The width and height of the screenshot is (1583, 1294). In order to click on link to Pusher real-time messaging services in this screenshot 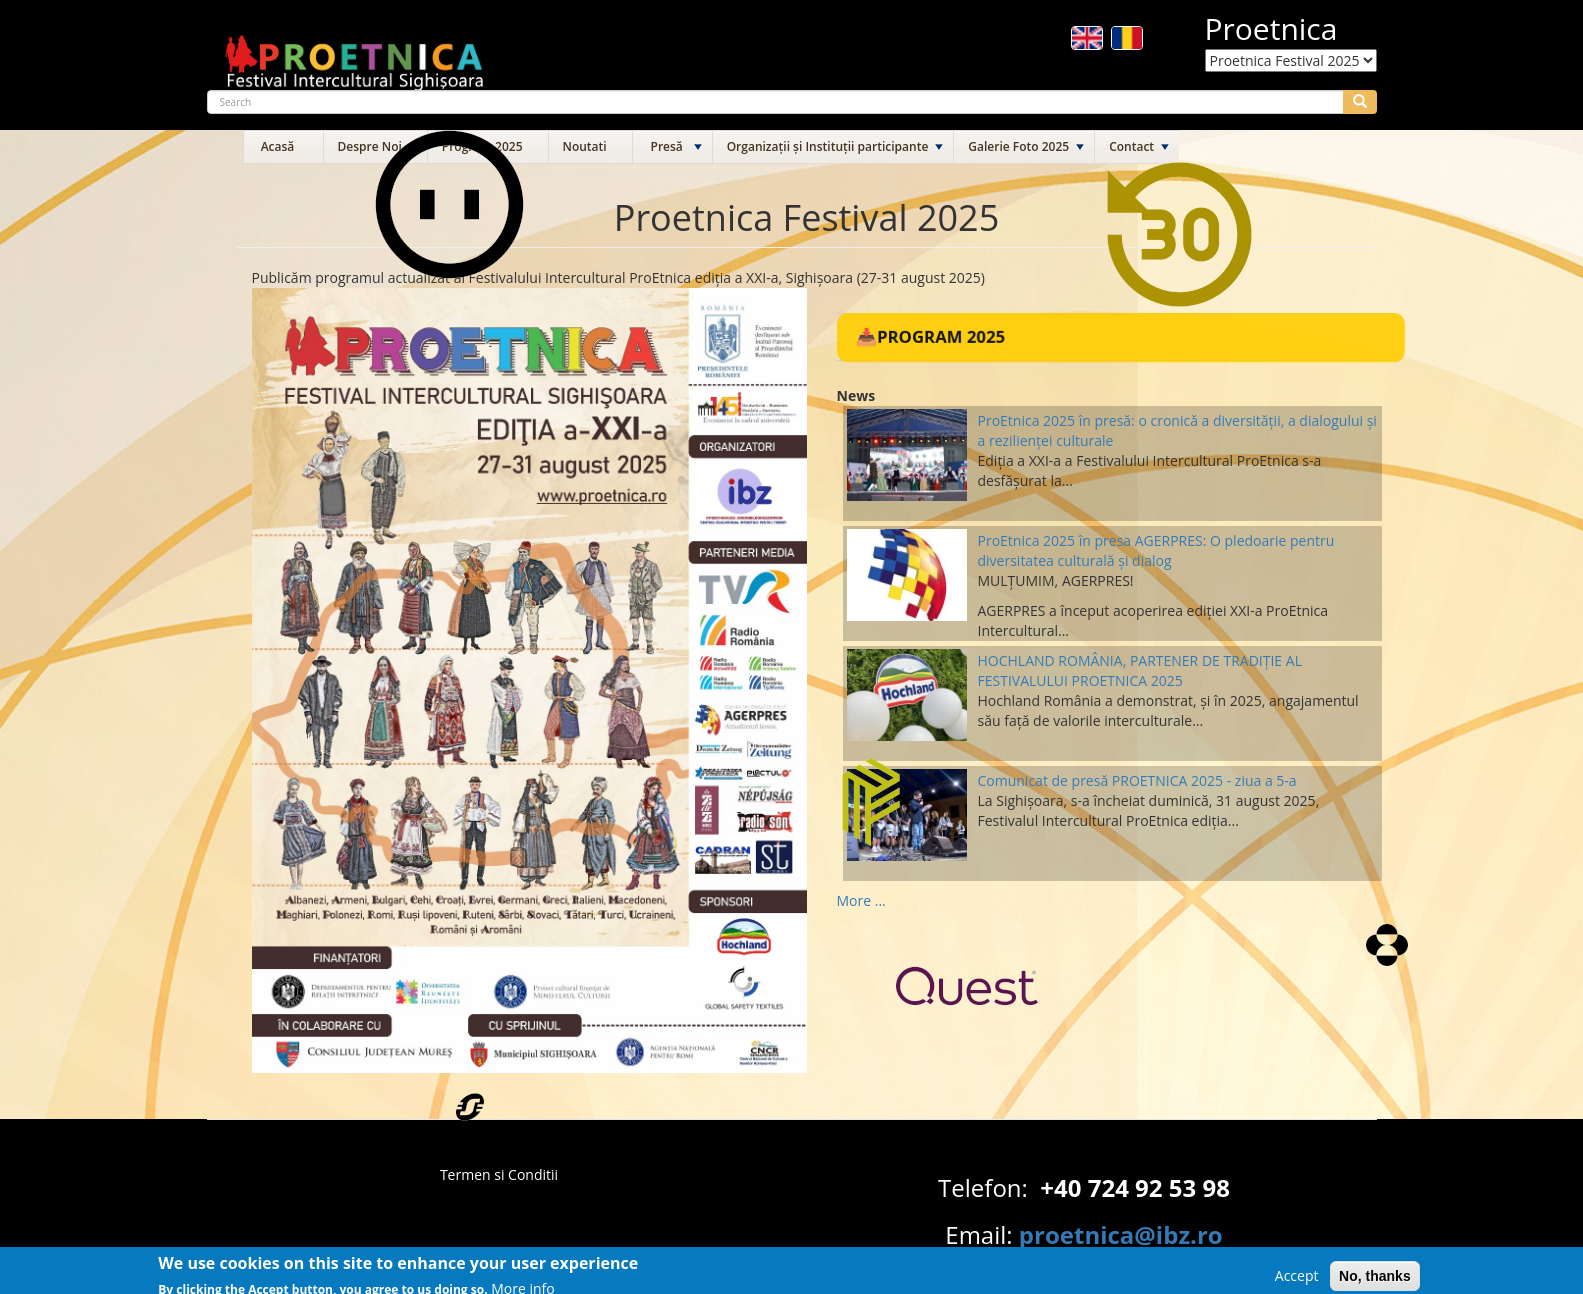, I will do `click(871, 802)`.